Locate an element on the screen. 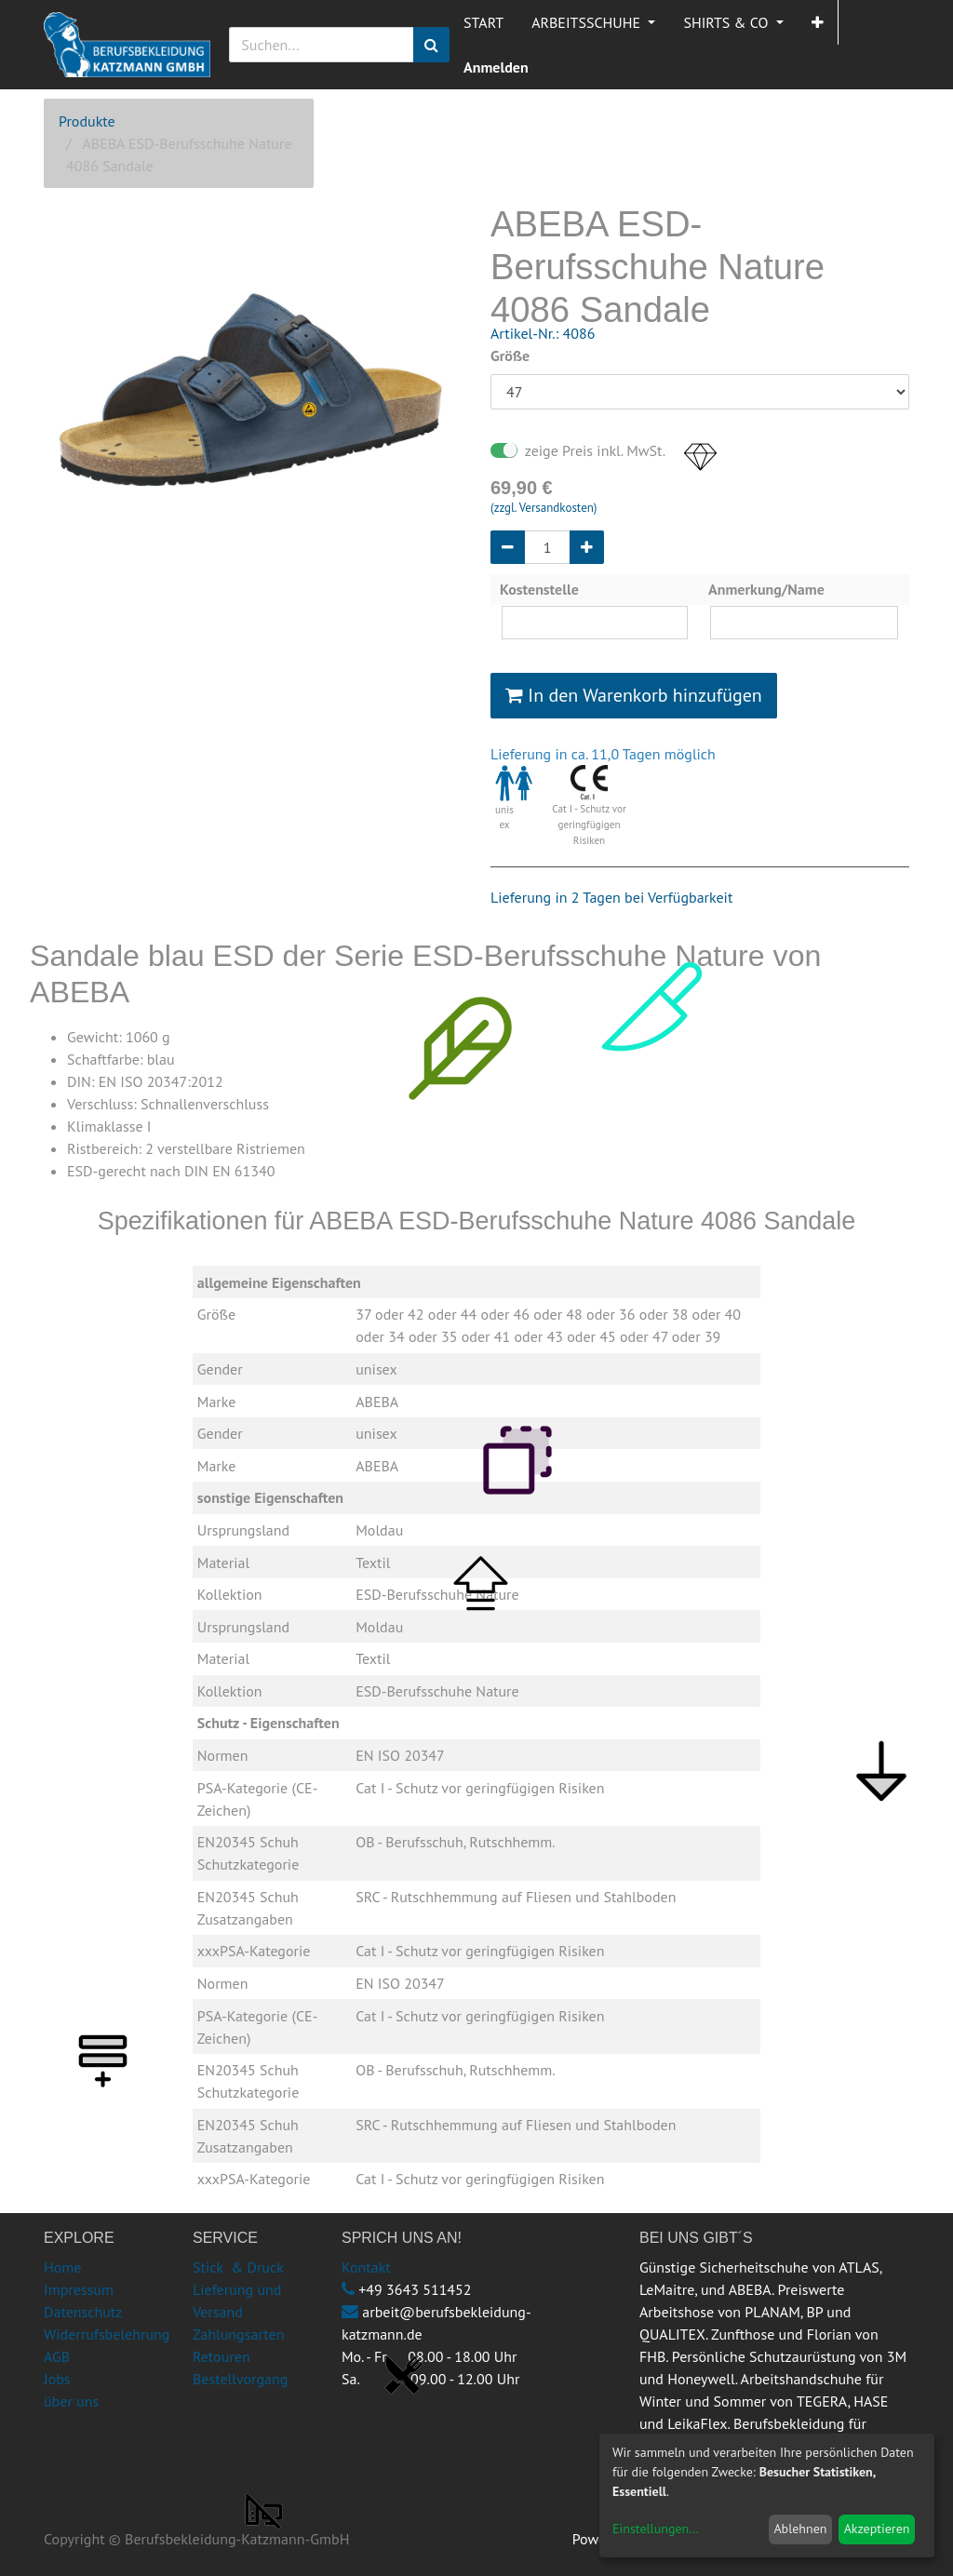 The width and height of the screenshot is (953, 2576). access cutting or slicing tools is located at coordinates (651, 1008).